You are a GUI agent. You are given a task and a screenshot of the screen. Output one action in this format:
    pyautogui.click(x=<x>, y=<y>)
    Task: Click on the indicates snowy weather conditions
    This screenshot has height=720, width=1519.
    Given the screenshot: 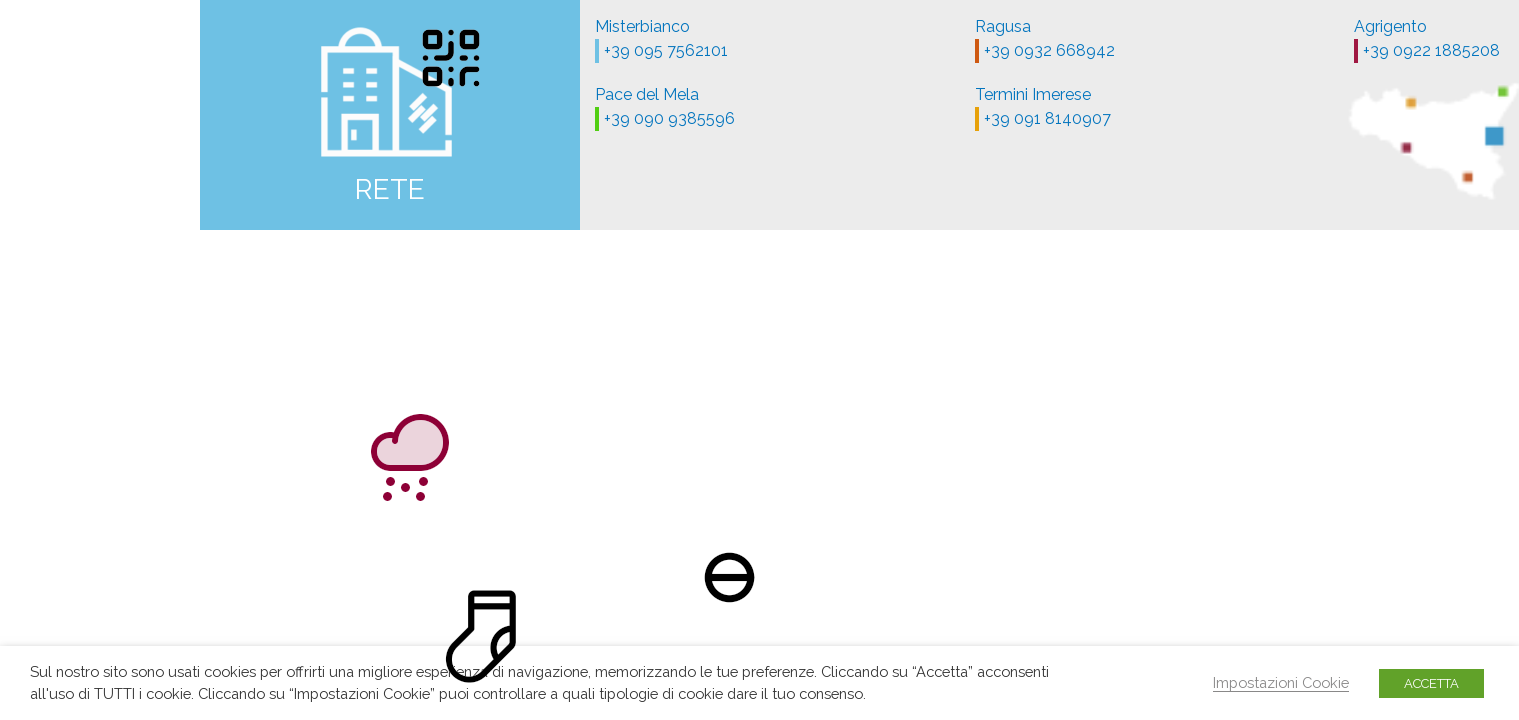 What is the action you would take?
    pyautogui.click(x=410, y=456)
    